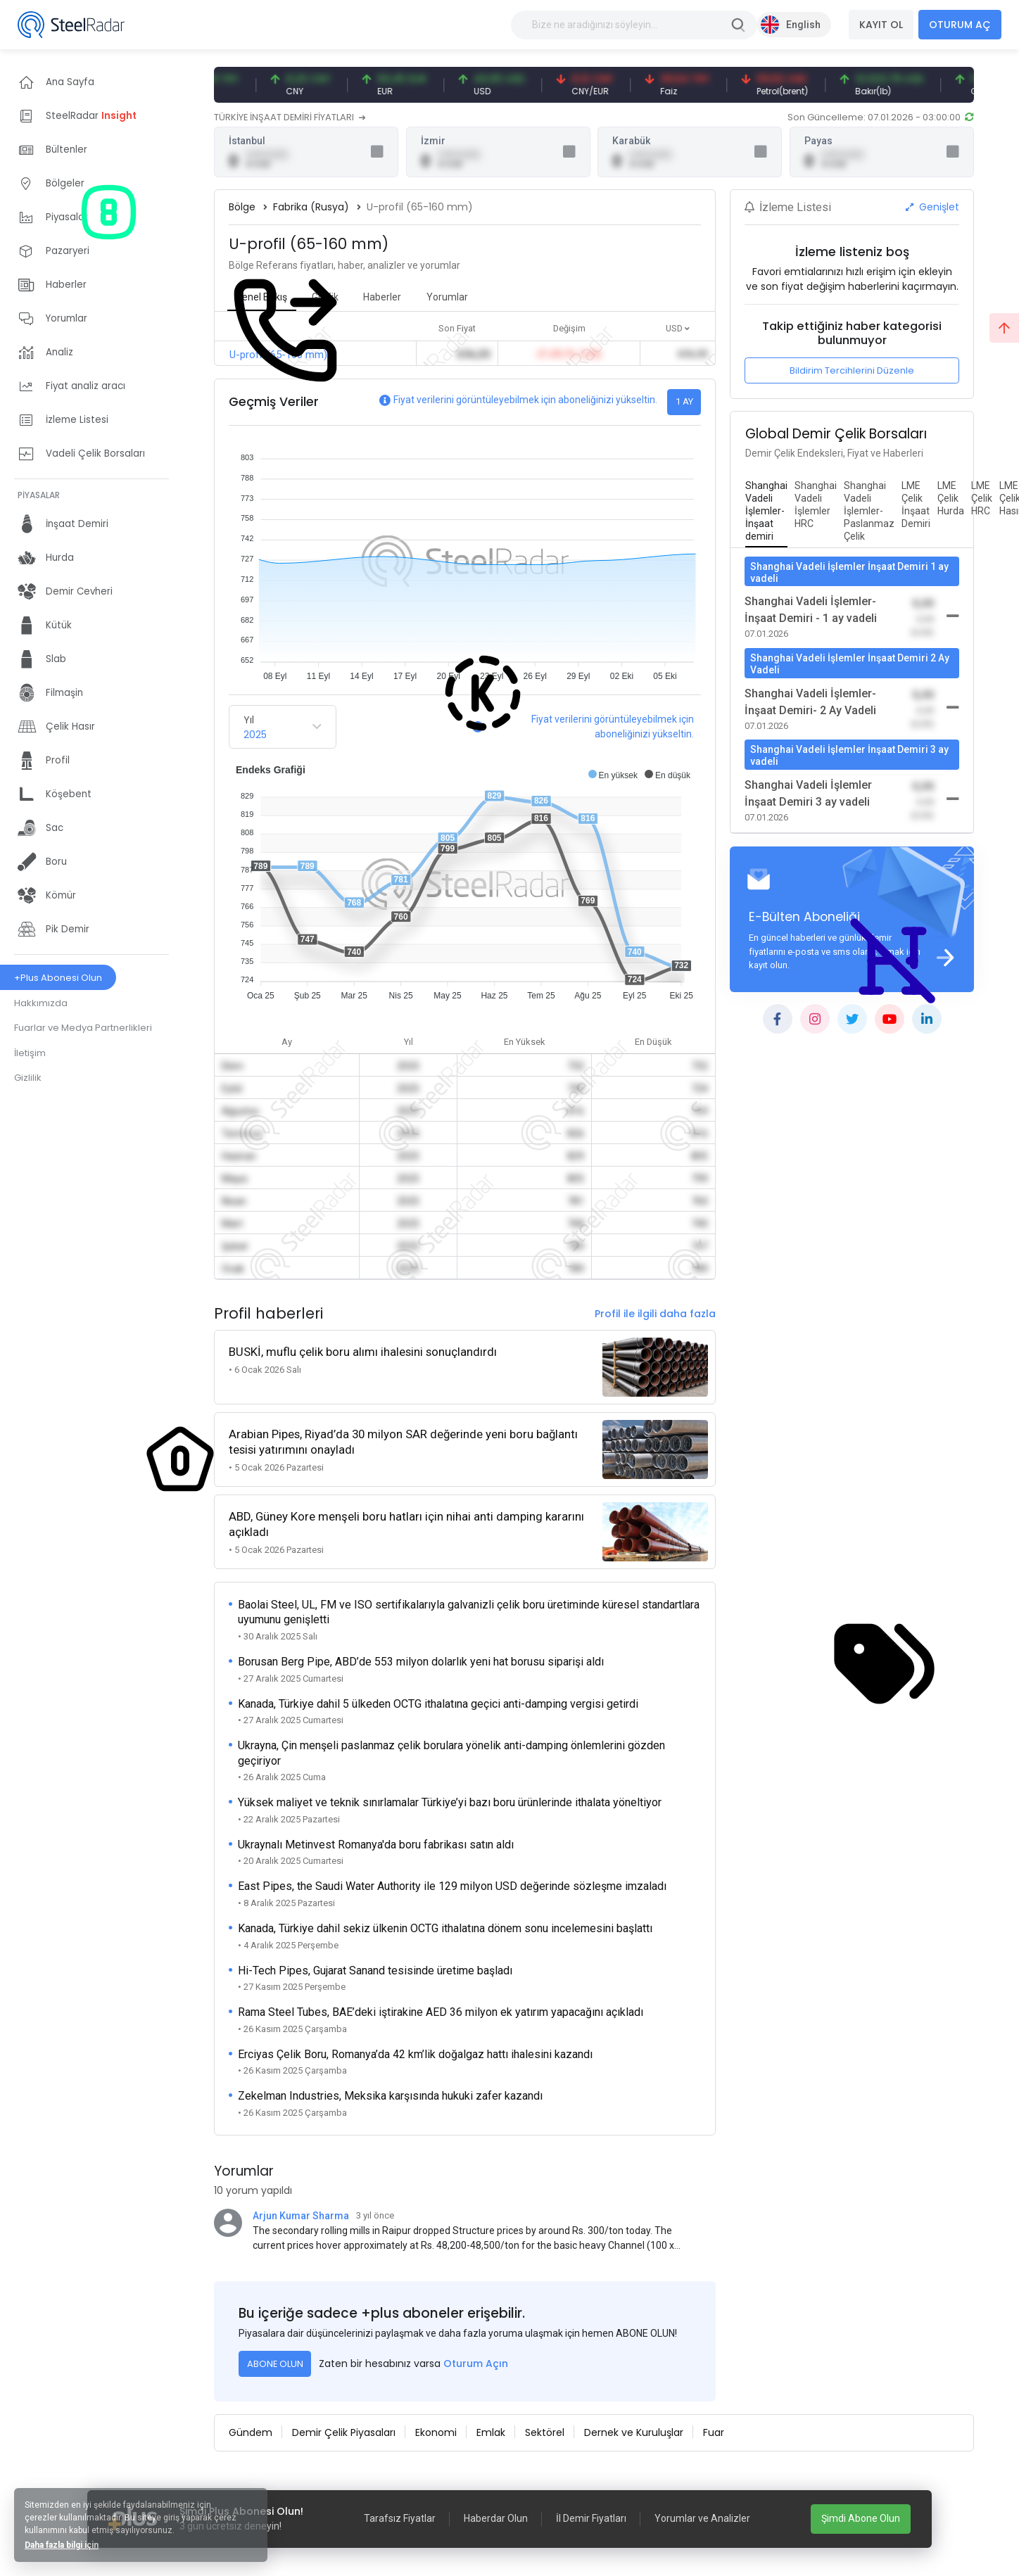  Describe the element at coordinates (884, 1658) in the screenshot. I see `manage tags or labels` at that location.